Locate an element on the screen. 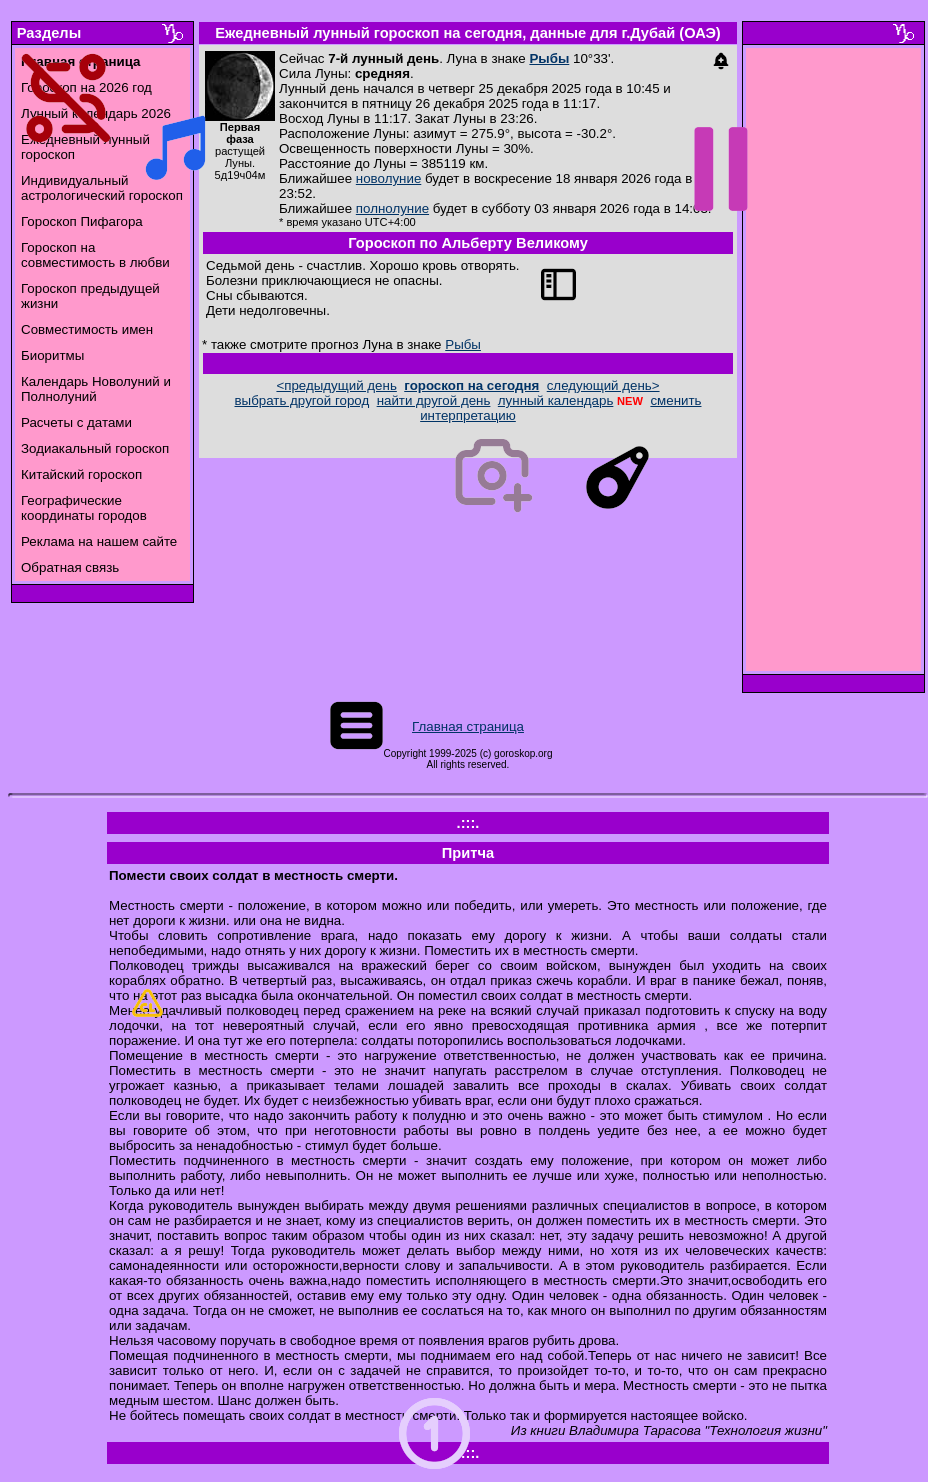 Image resolution: width=928 pixels, height=1482 pixels. indicates the first step in a process or tutorial is located at coordinates (434, 1433).